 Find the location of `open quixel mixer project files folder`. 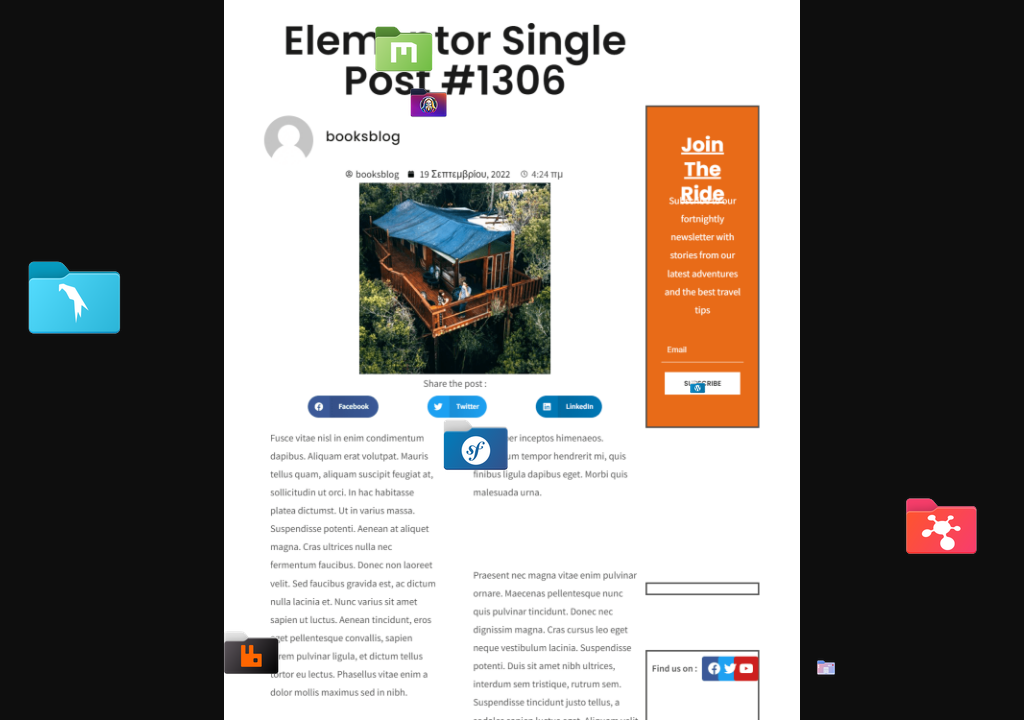

open quixel mixer project files folder is located at coordinates (403, 50).